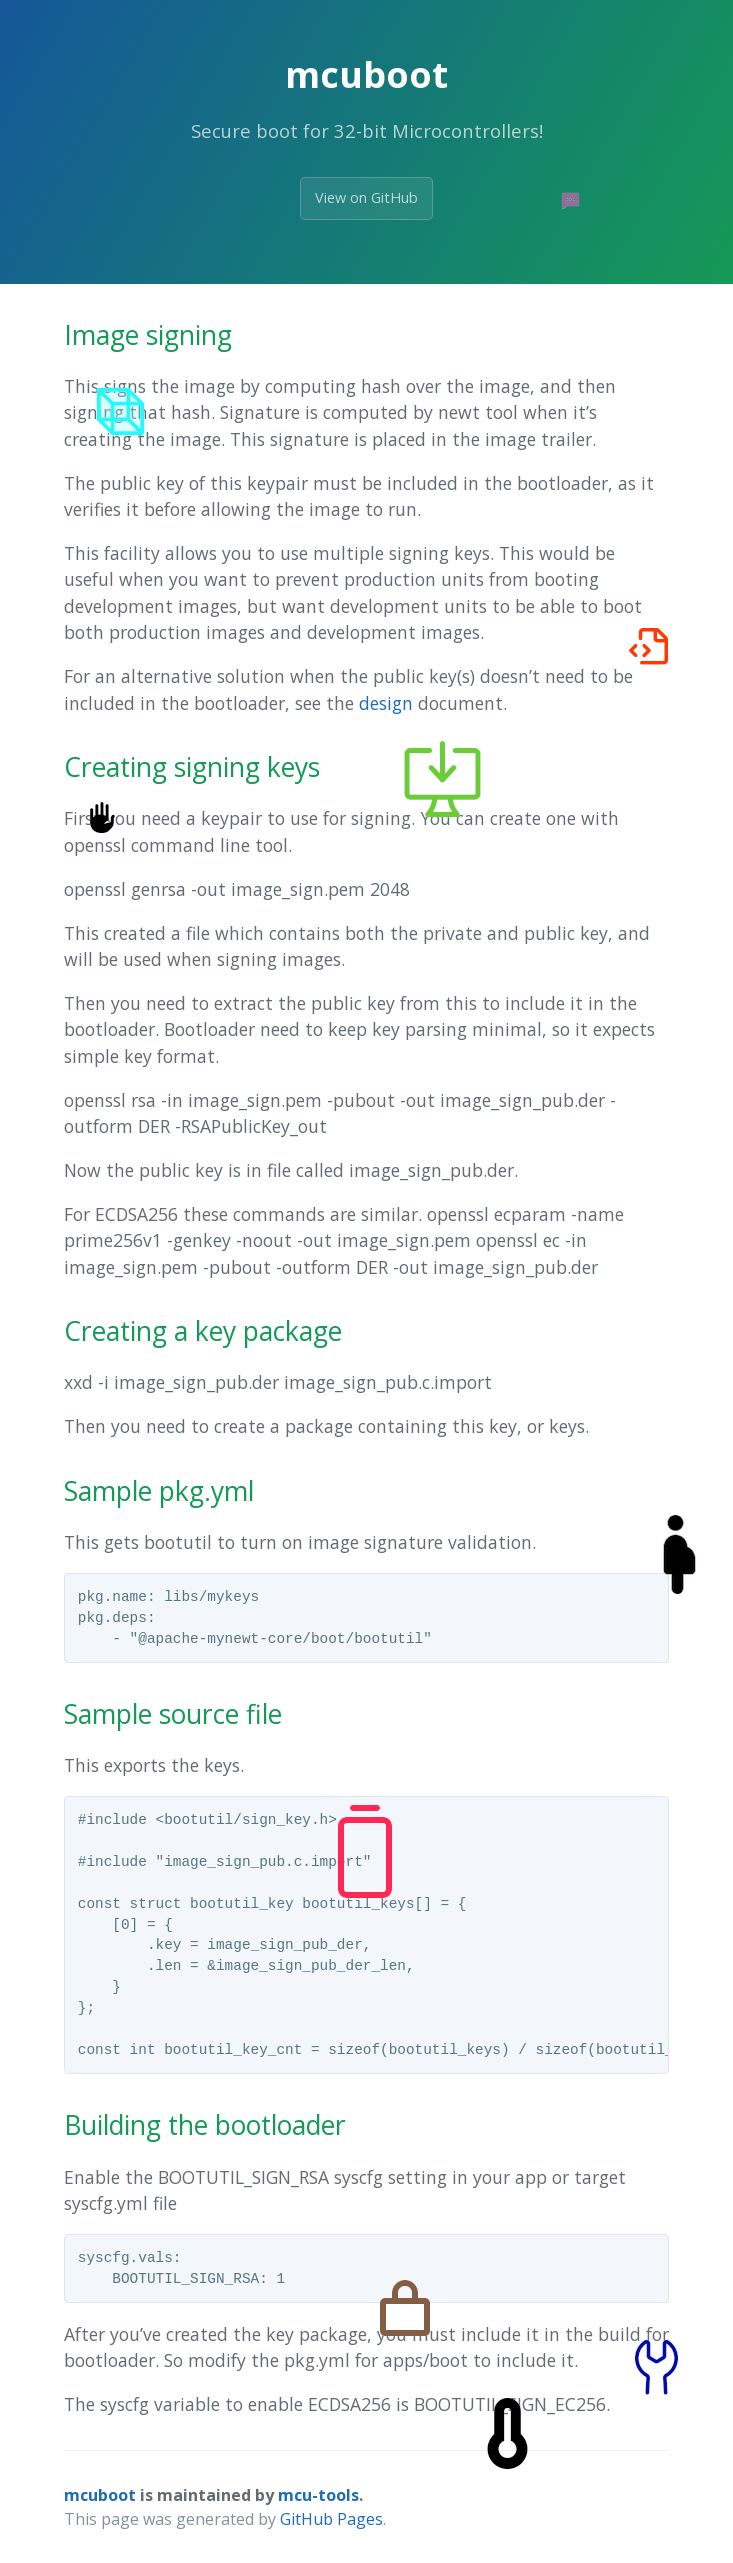  Describe the element at coordinates (507, 2433) in the screenshot. I see `indicates high temperature or maximum heat level` at that location.